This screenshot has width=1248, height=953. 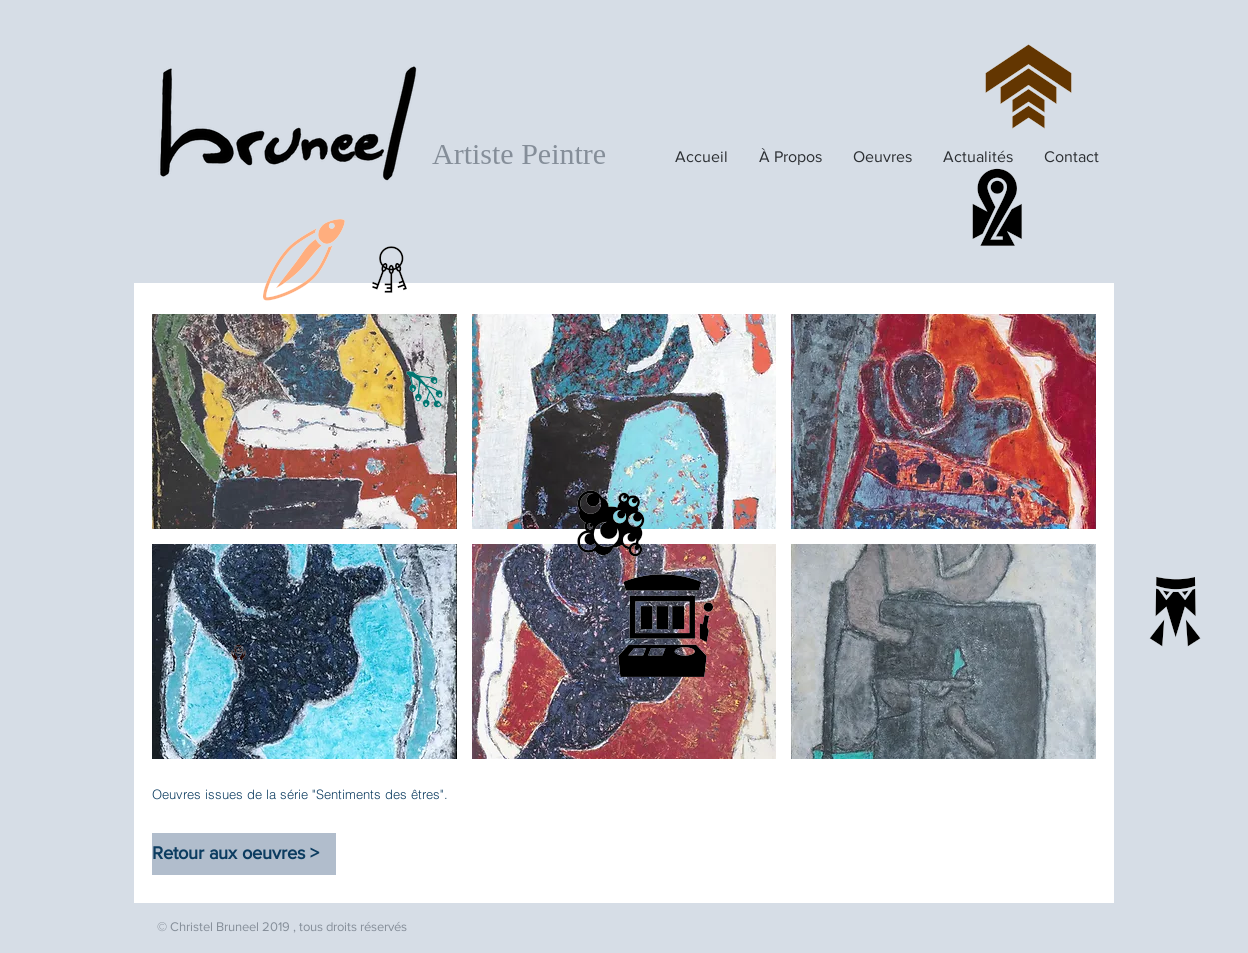 What do you see at coordinates (304, 258) in the screenshot?
I see `indicates early stage or growth phase in a game` at bounding box center [304, 258].